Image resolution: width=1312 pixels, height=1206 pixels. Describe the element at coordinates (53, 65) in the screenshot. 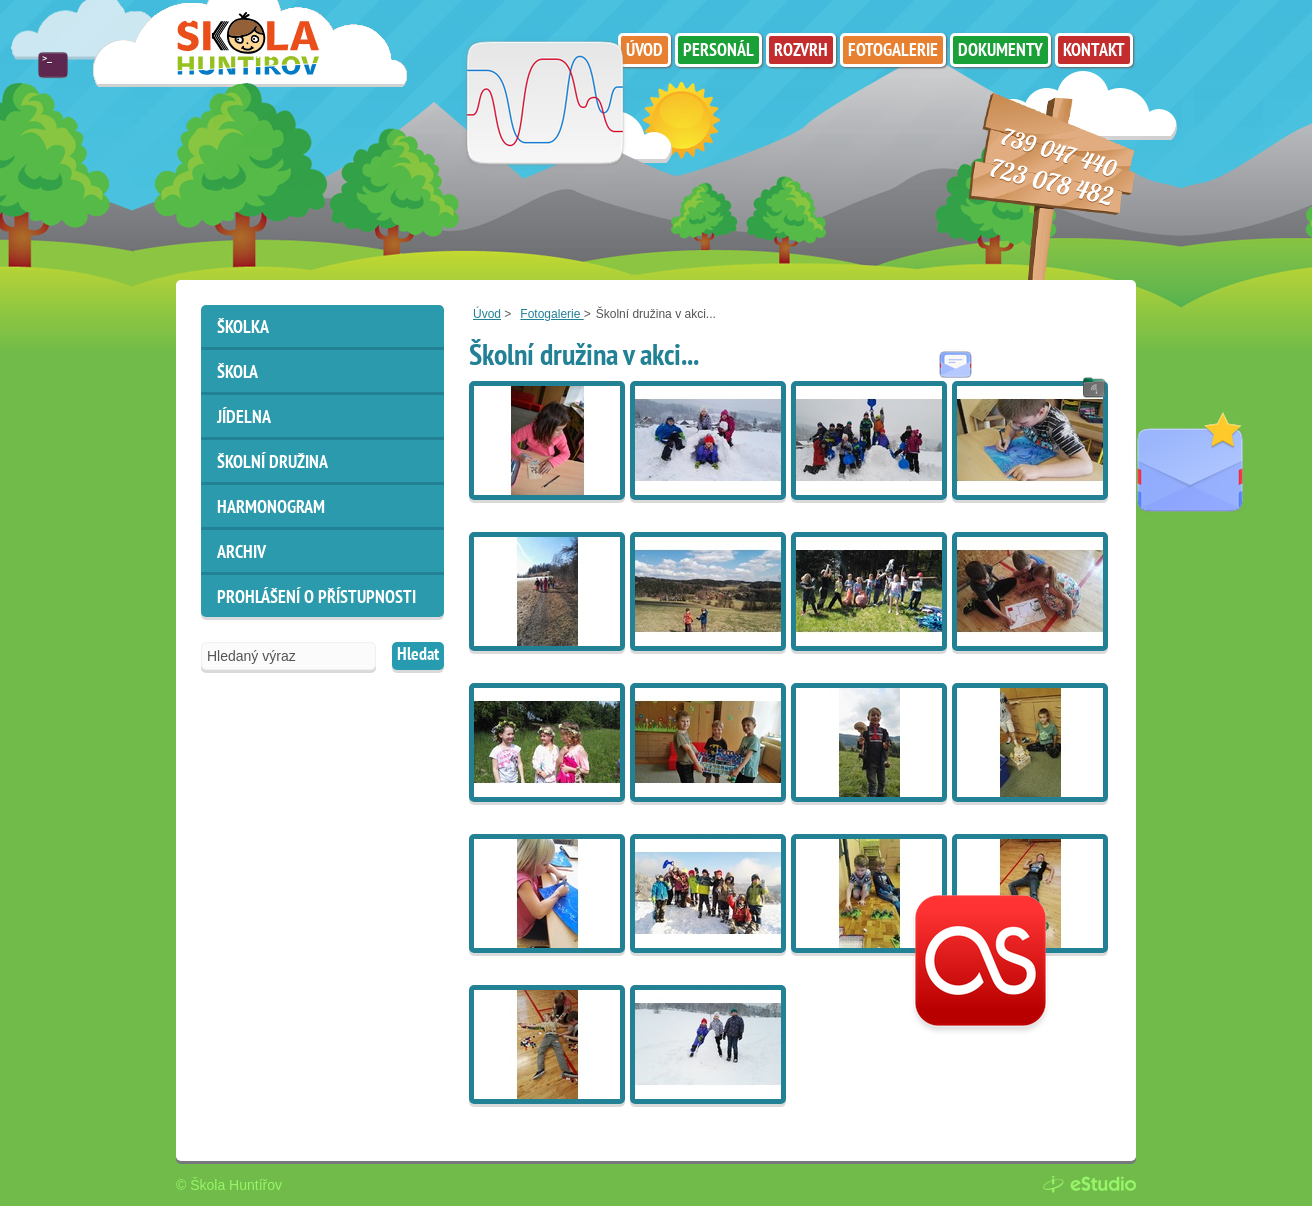

I see `open the terminal application` at that location.